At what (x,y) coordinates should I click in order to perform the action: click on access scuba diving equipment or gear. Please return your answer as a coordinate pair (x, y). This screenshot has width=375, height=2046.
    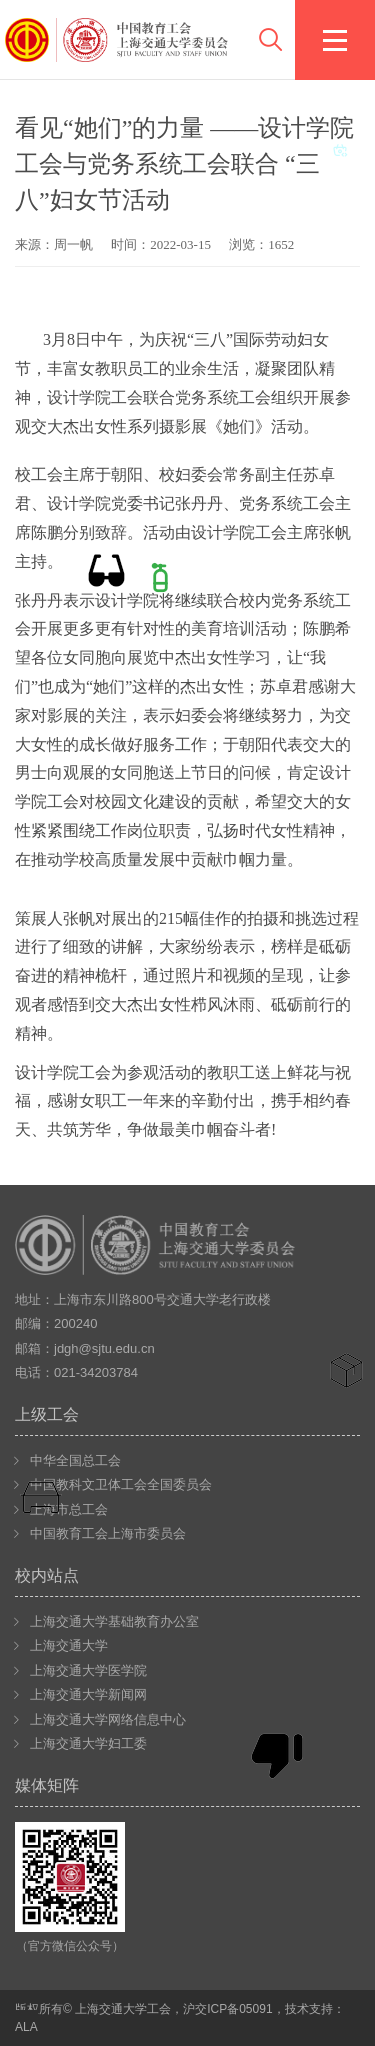
    Looking at the image, I should click on (160, 577).